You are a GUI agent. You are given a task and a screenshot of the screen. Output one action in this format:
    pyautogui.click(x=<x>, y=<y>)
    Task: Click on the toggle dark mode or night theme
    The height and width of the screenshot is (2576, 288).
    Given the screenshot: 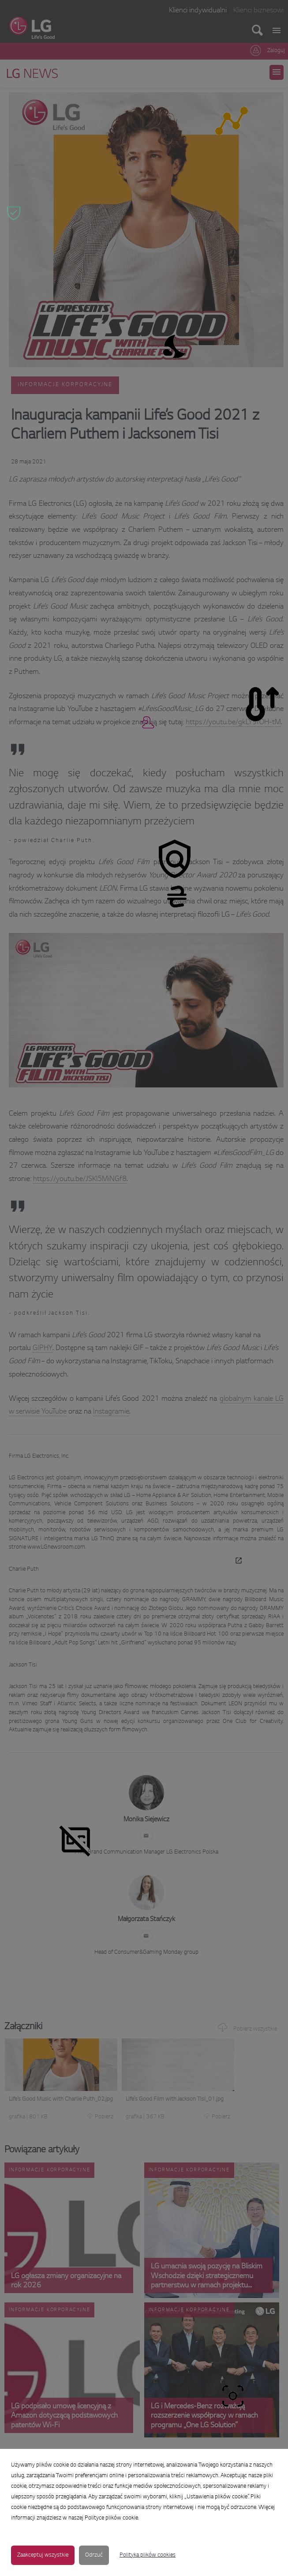 What is the action you would take?
    pyautogui.click(x=176, y=346)
    